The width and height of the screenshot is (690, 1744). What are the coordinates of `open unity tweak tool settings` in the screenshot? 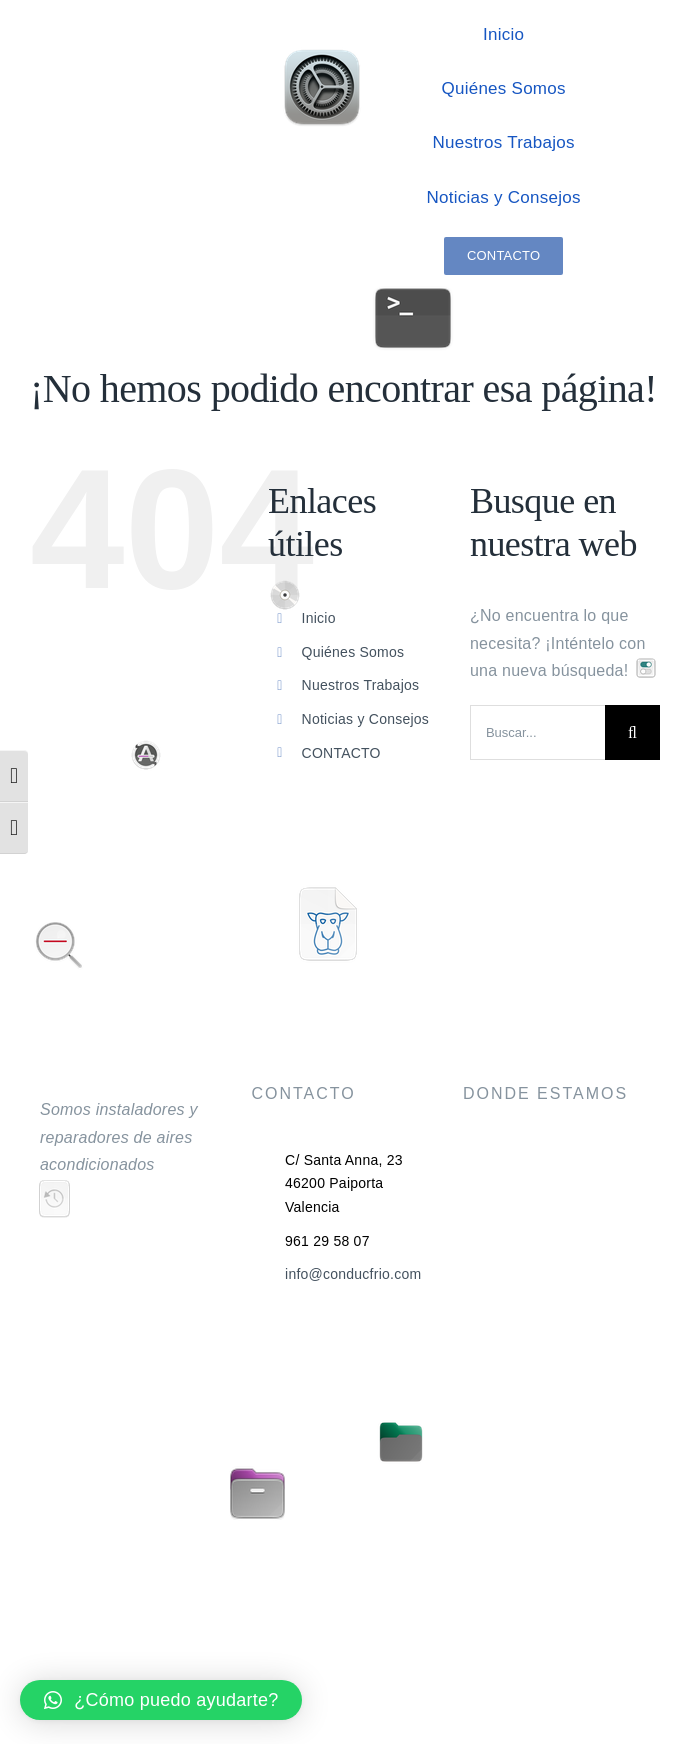 It's located at (646, 668).